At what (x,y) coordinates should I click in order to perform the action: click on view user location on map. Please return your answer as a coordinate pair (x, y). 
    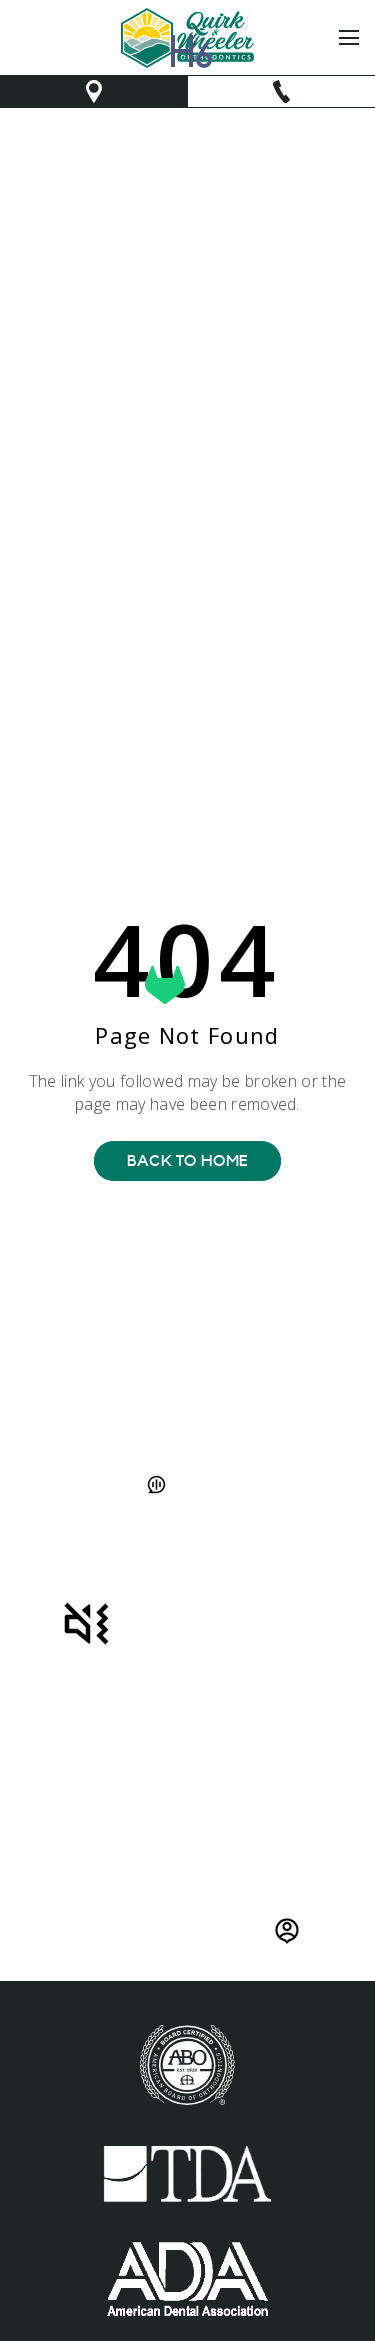
    Looking at the image, I should click on (287, 1930).